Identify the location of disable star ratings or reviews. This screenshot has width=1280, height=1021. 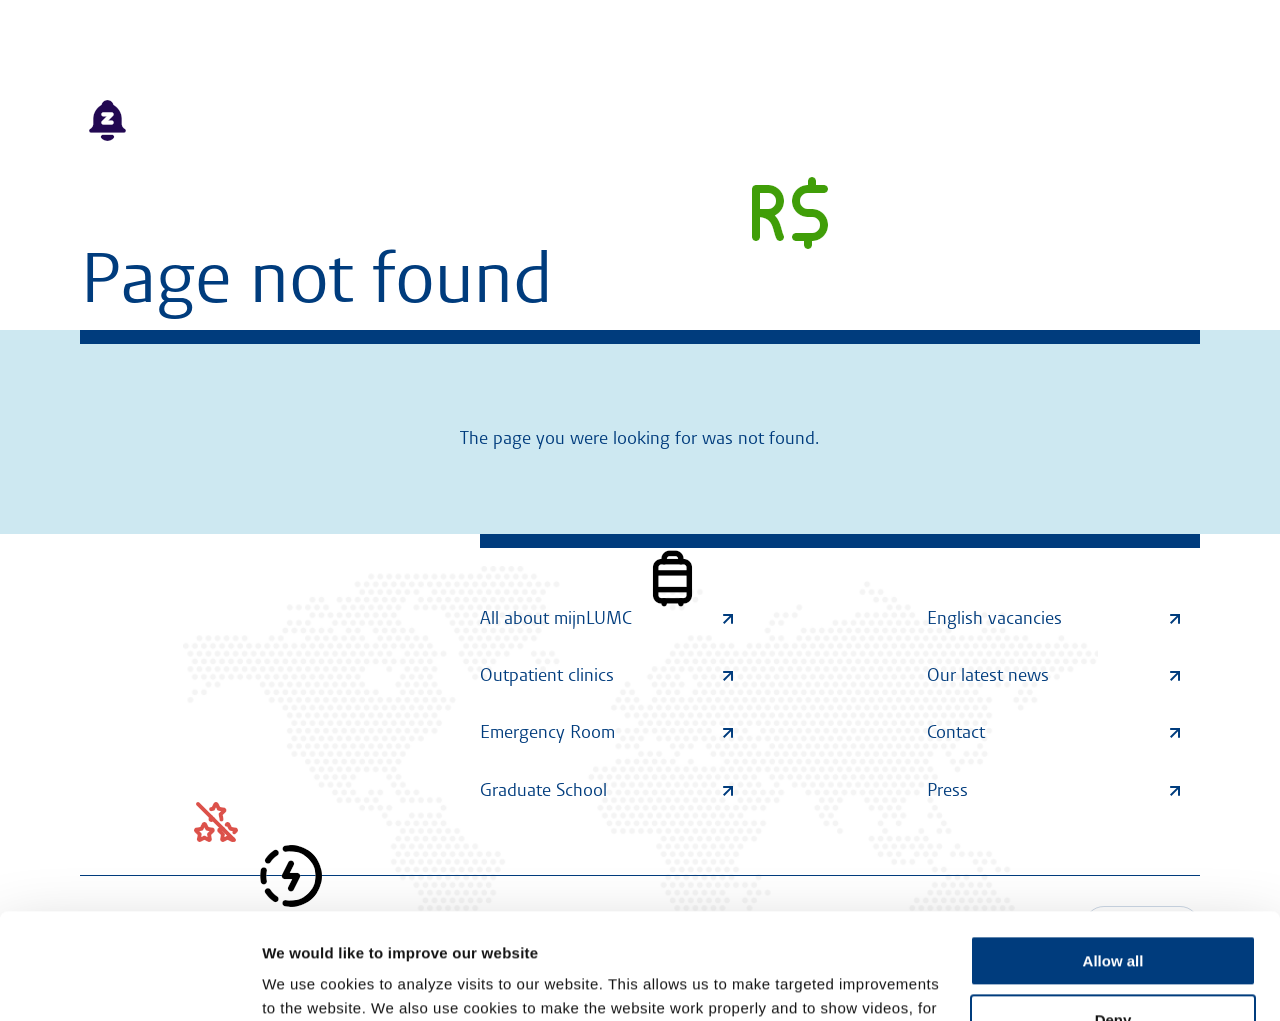
(216, 822).